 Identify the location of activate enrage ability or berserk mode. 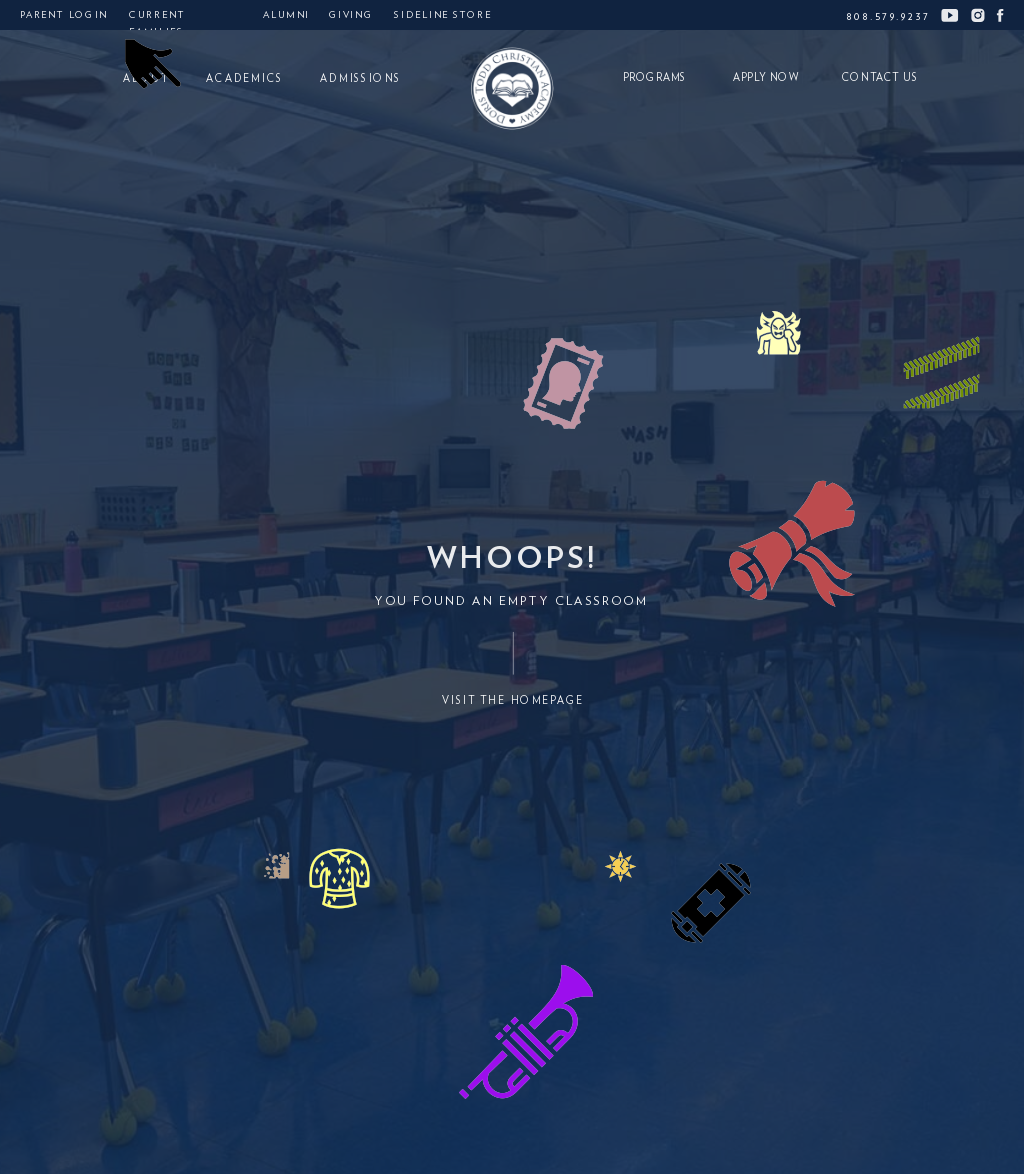
(778, 332).